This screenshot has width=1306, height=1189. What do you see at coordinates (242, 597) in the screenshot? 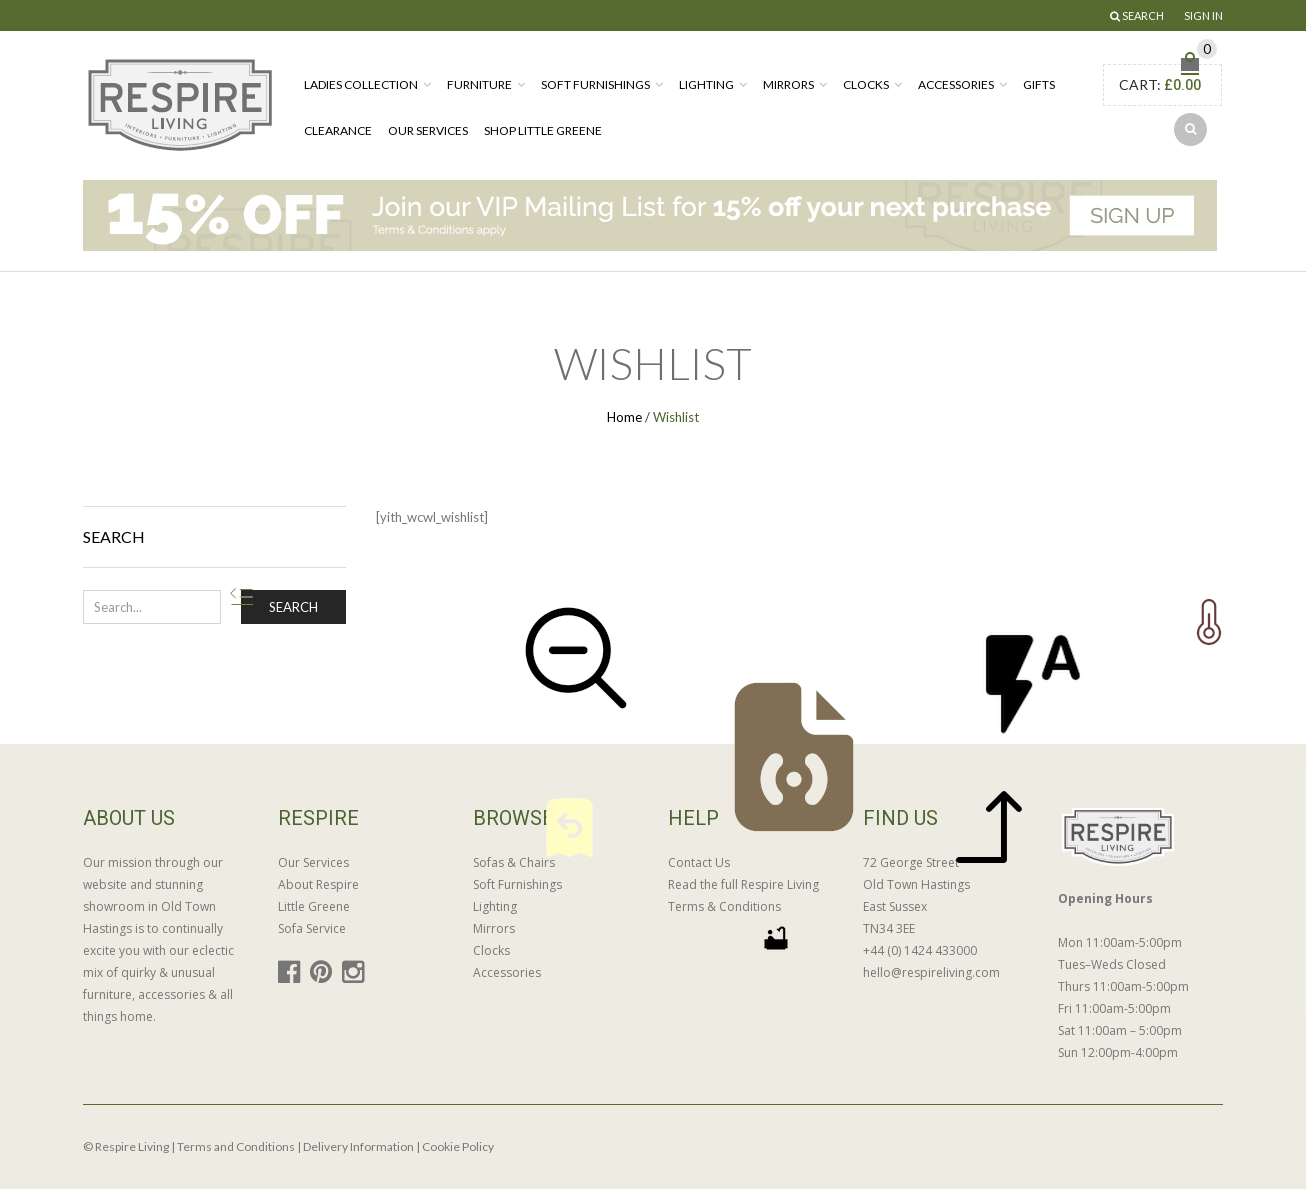
I see `decrease text indentation` at bounding box center [242, 597].